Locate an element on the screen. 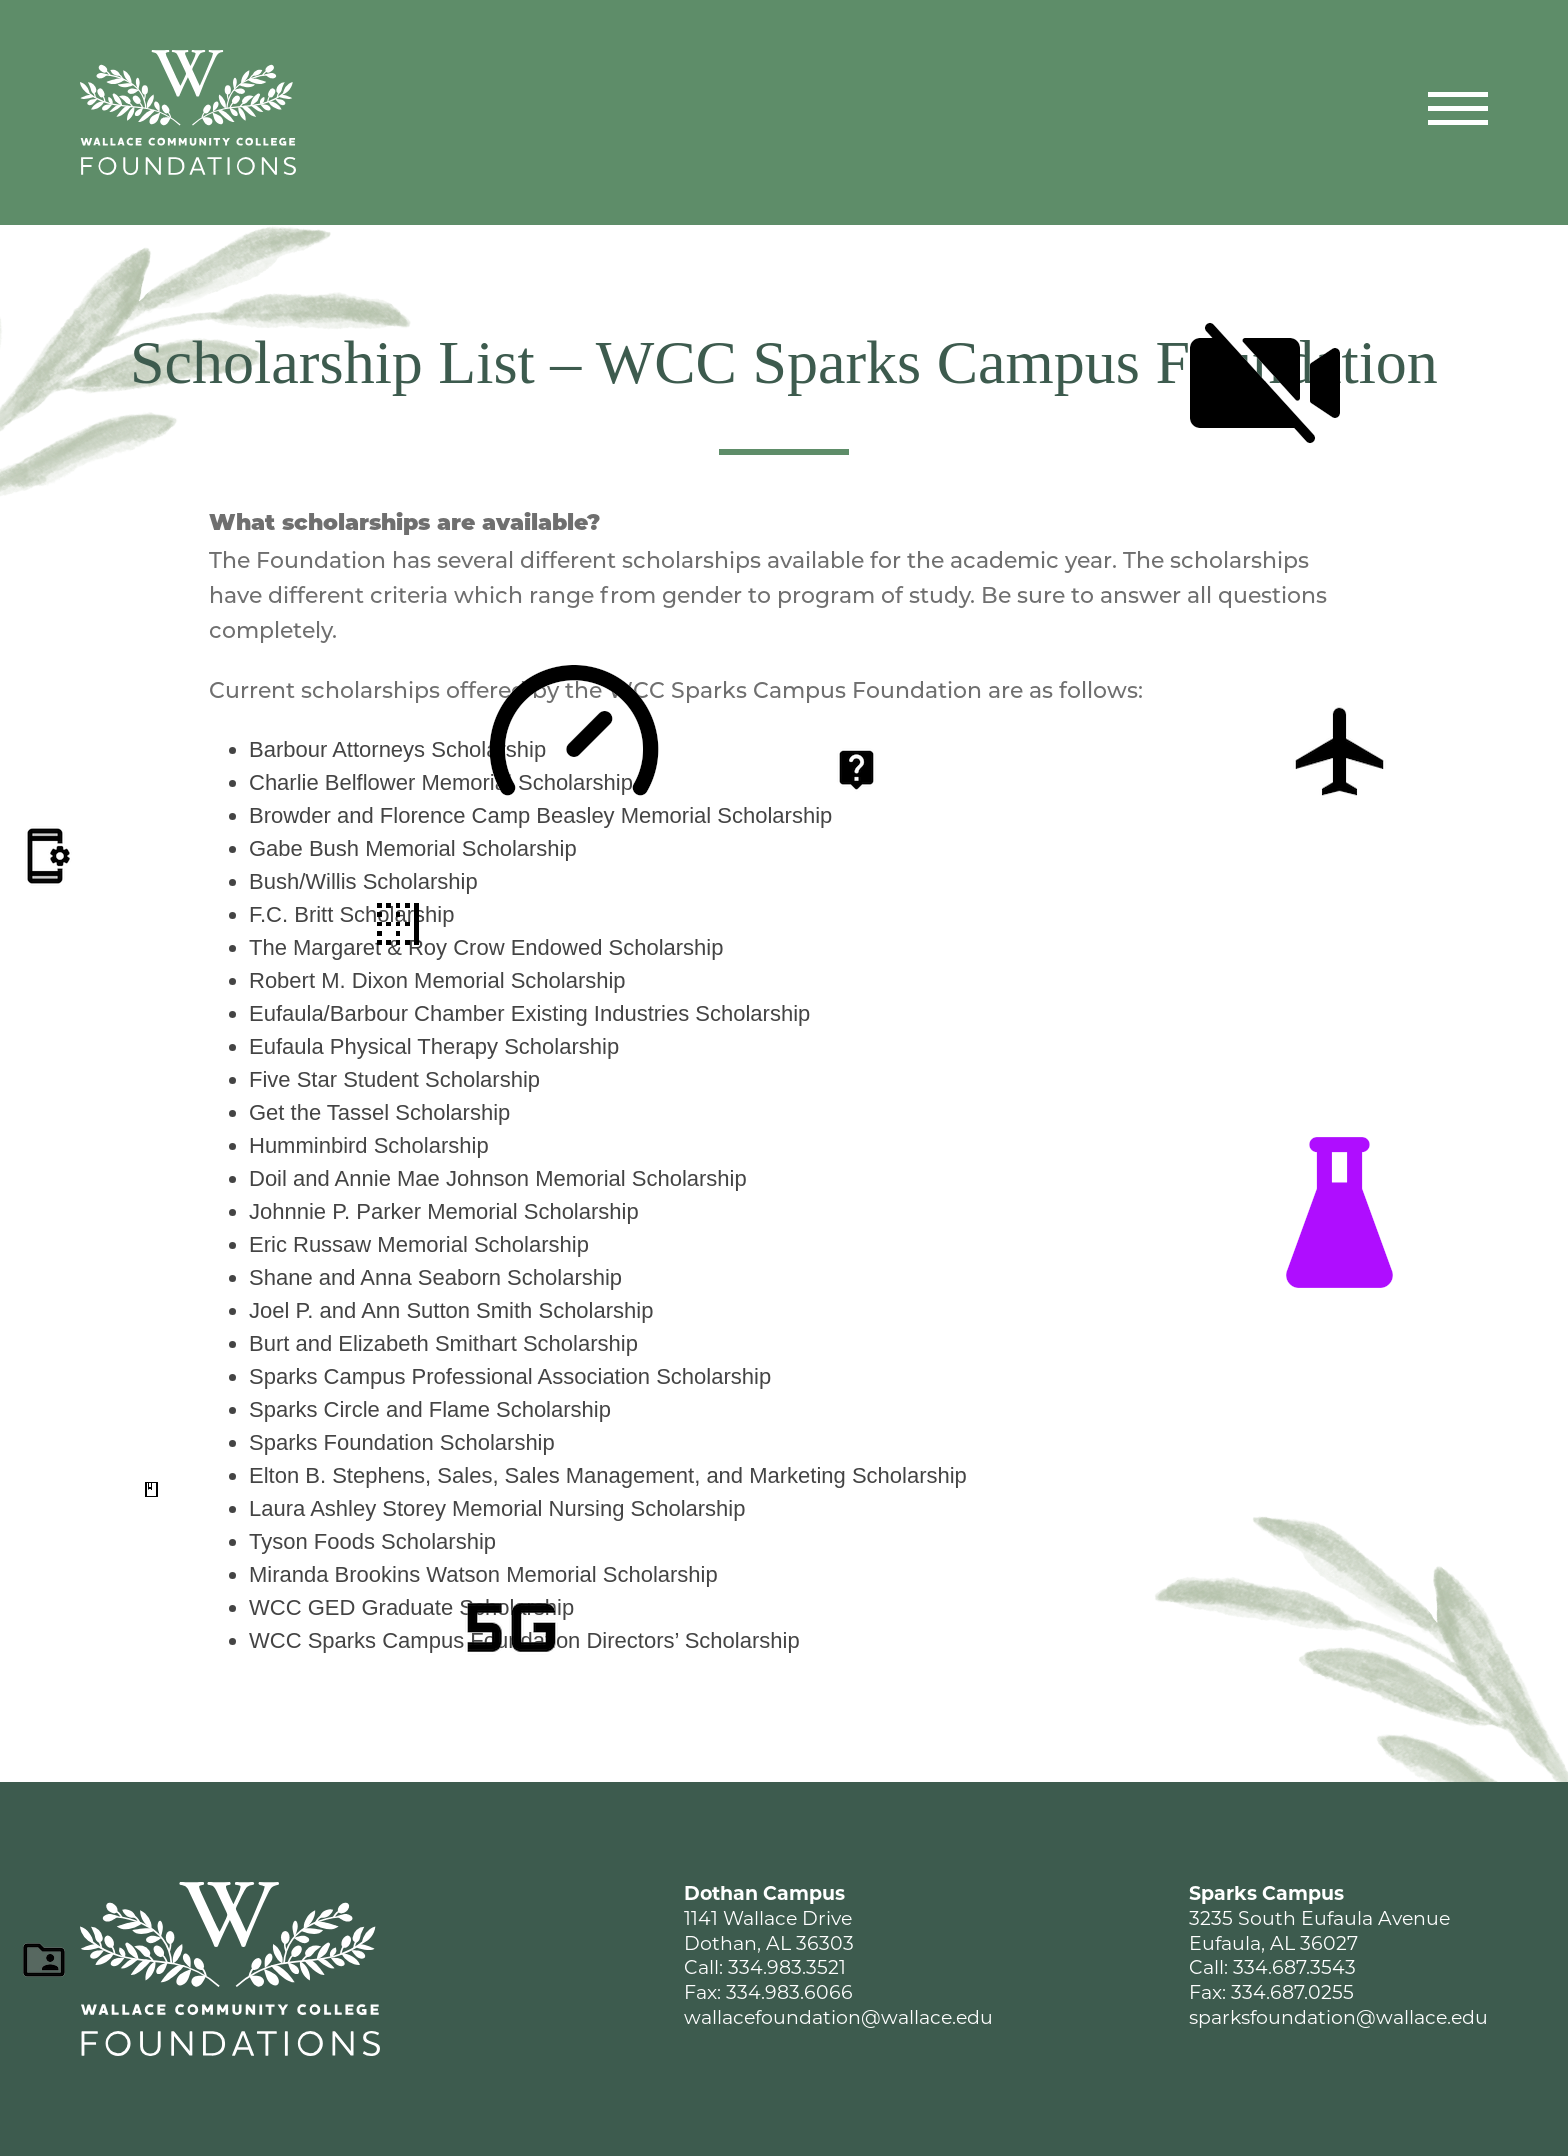 The width and height of the screenshot is (1568, 2156). access live help or support chat is located at coordinates (856, 769).